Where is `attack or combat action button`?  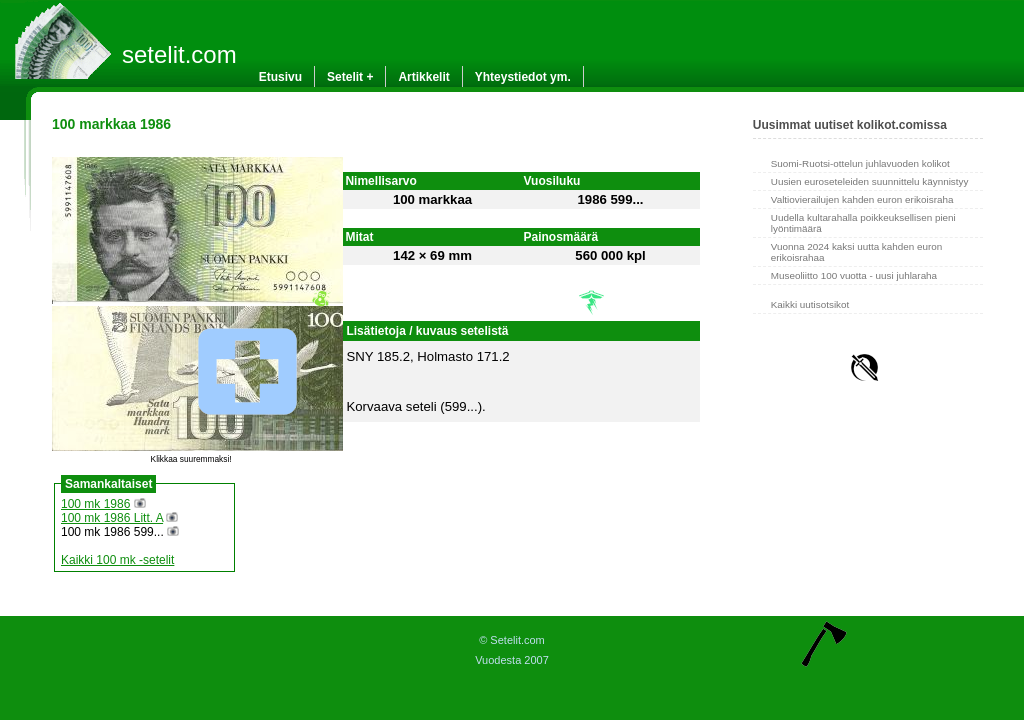 attack or combat action button is located at coordinates (864, 367).